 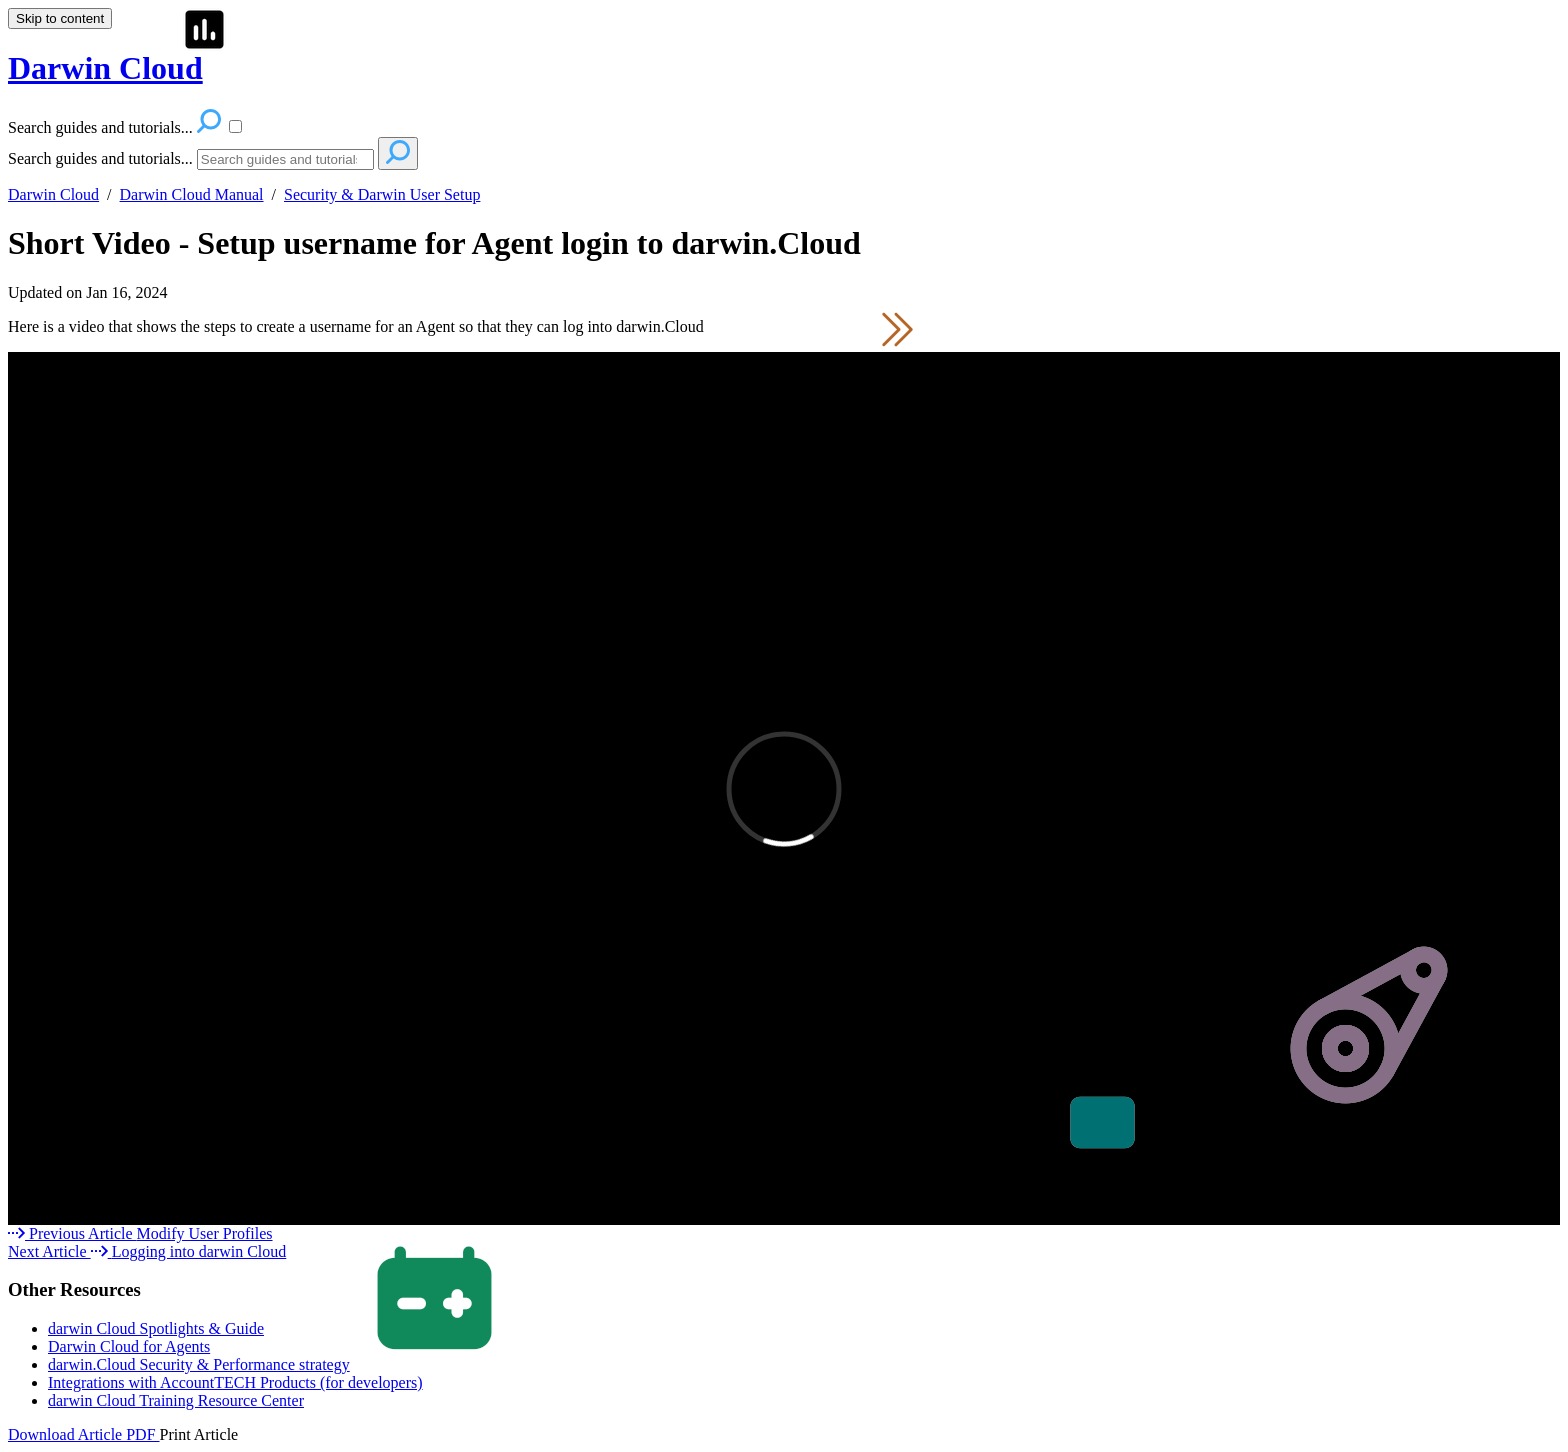 I want to click on skip forward or advance quickly, so click(x=897, y=329).